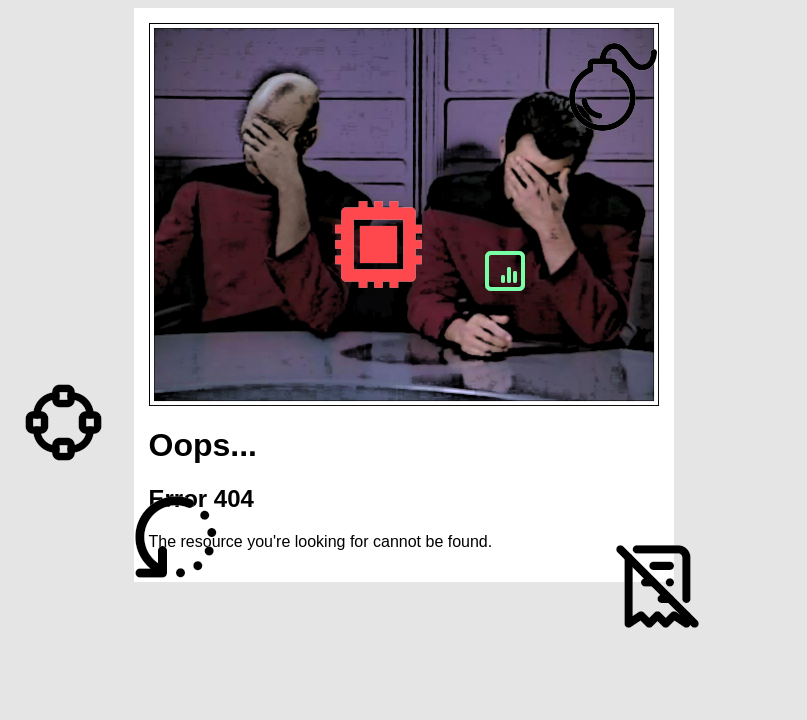 The image size is (807, 720). I want to click on view hardware or processor information, so click(378, 244).